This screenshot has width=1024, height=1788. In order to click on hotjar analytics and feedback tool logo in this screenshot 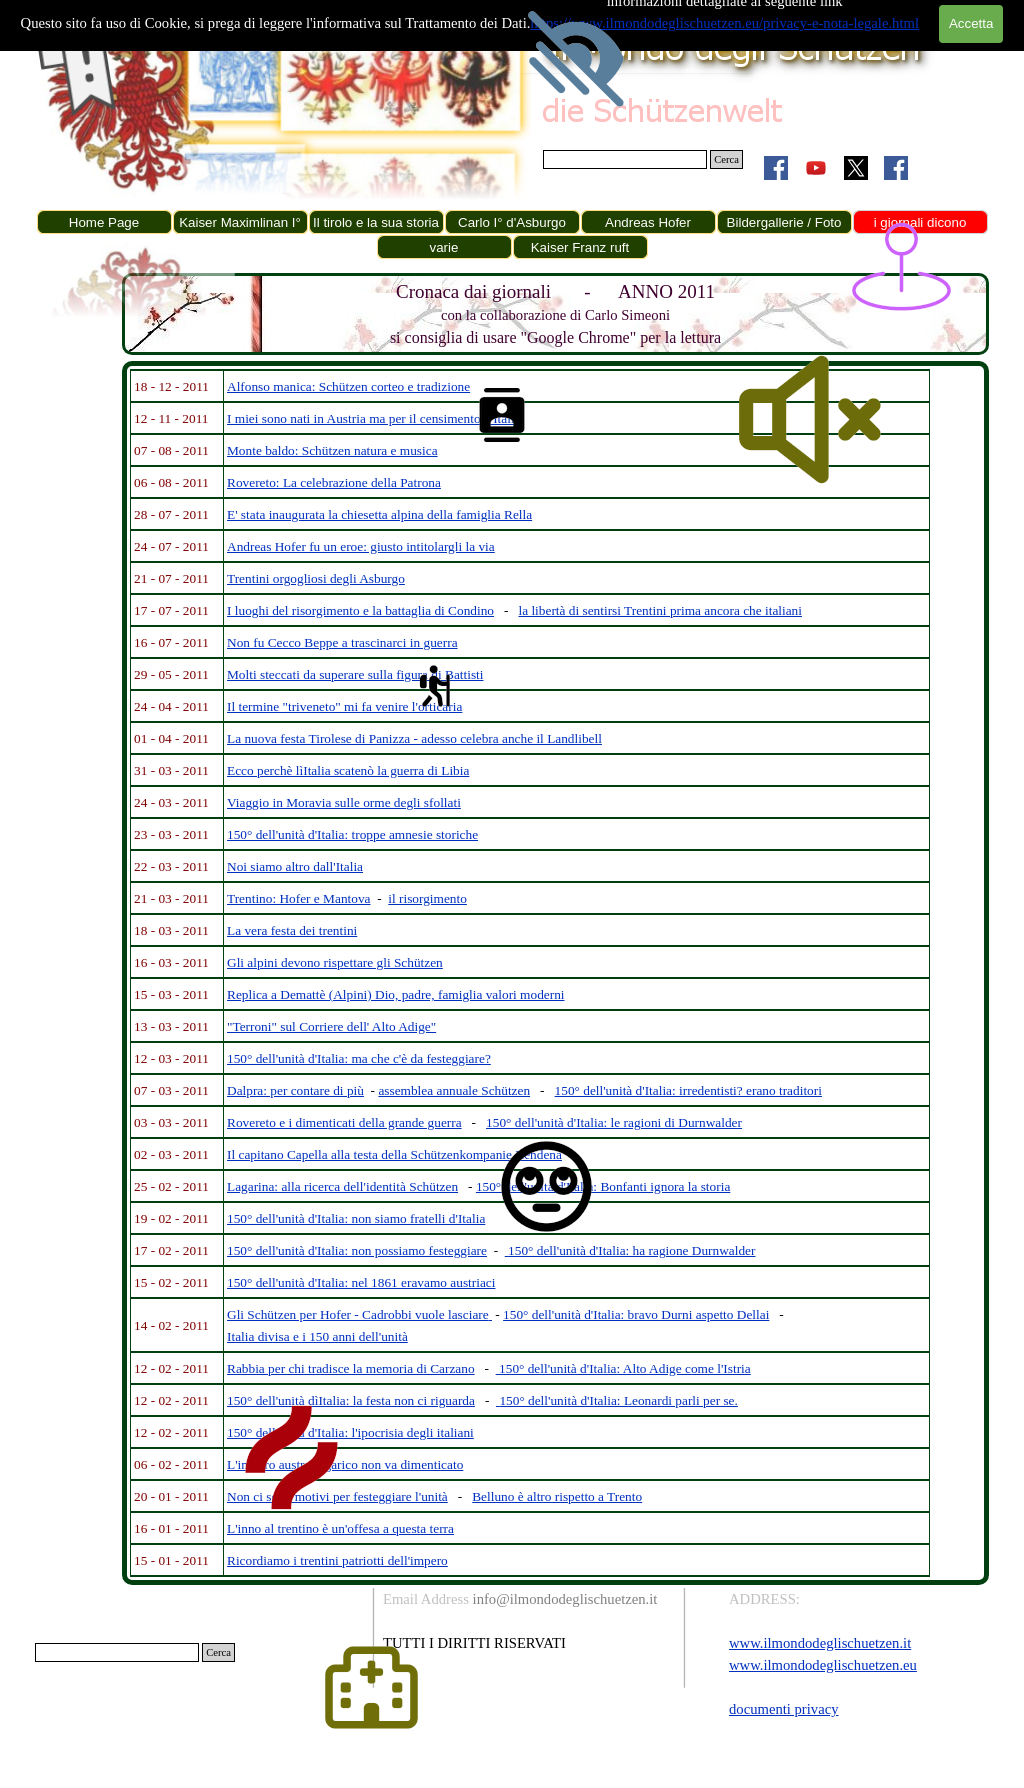, I will do `click(290, 1457)`.